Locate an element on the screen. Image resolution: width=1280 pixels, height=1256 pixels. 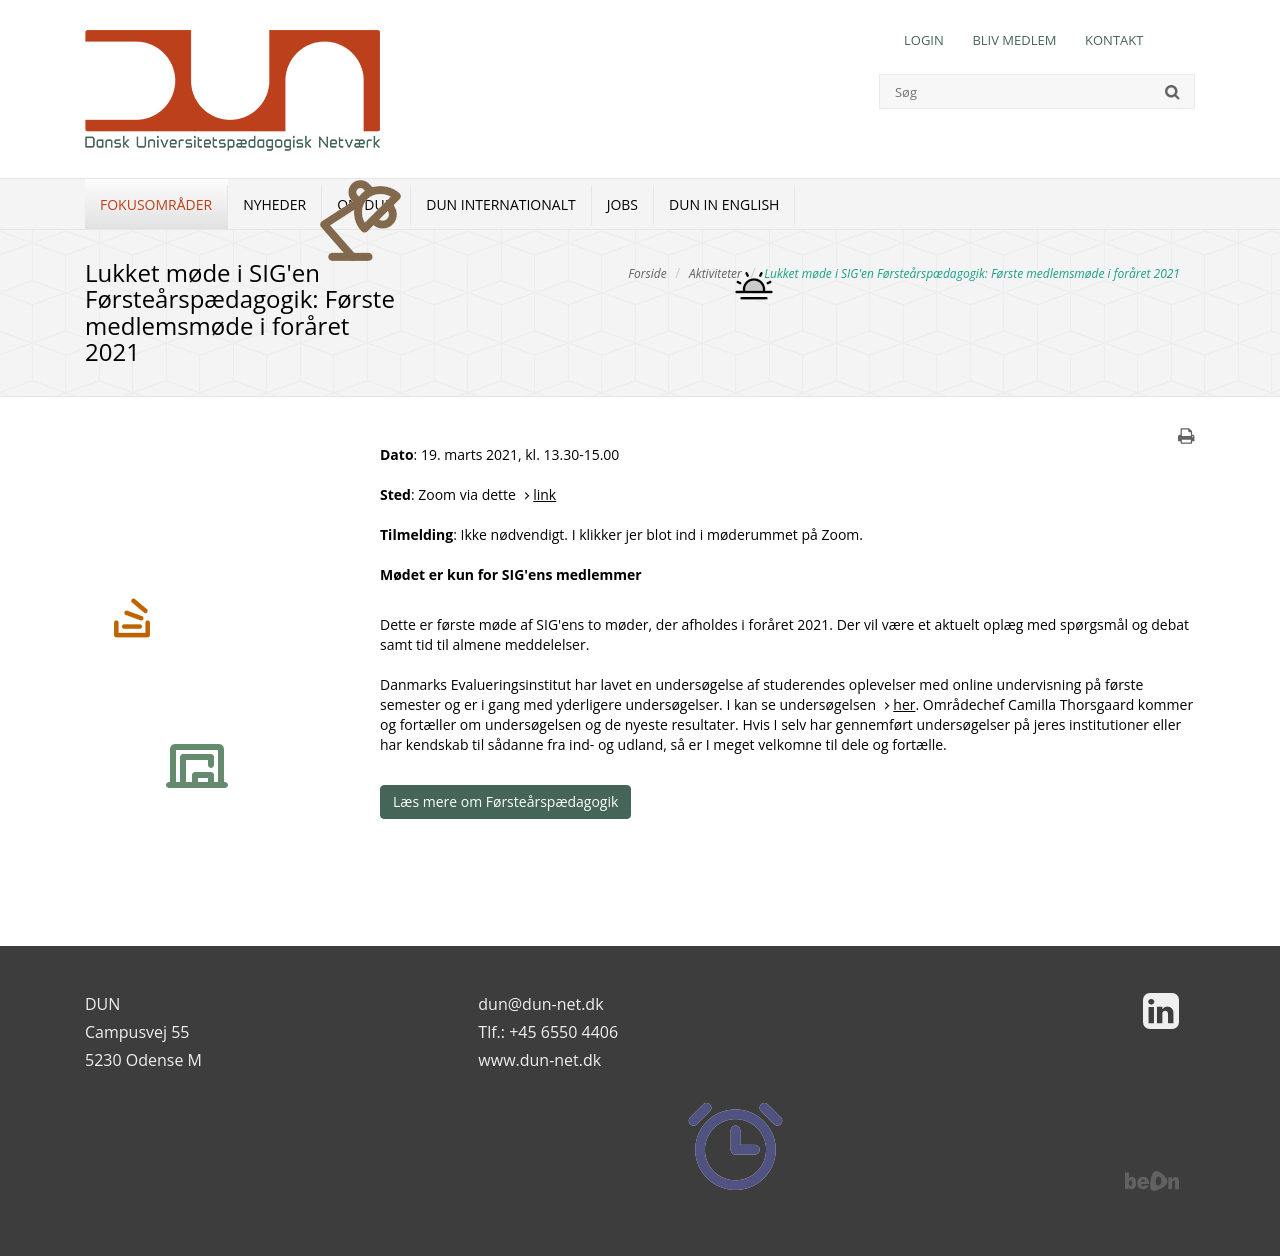
toggle desk lamp or reading light is located at coordinates (360, 220).